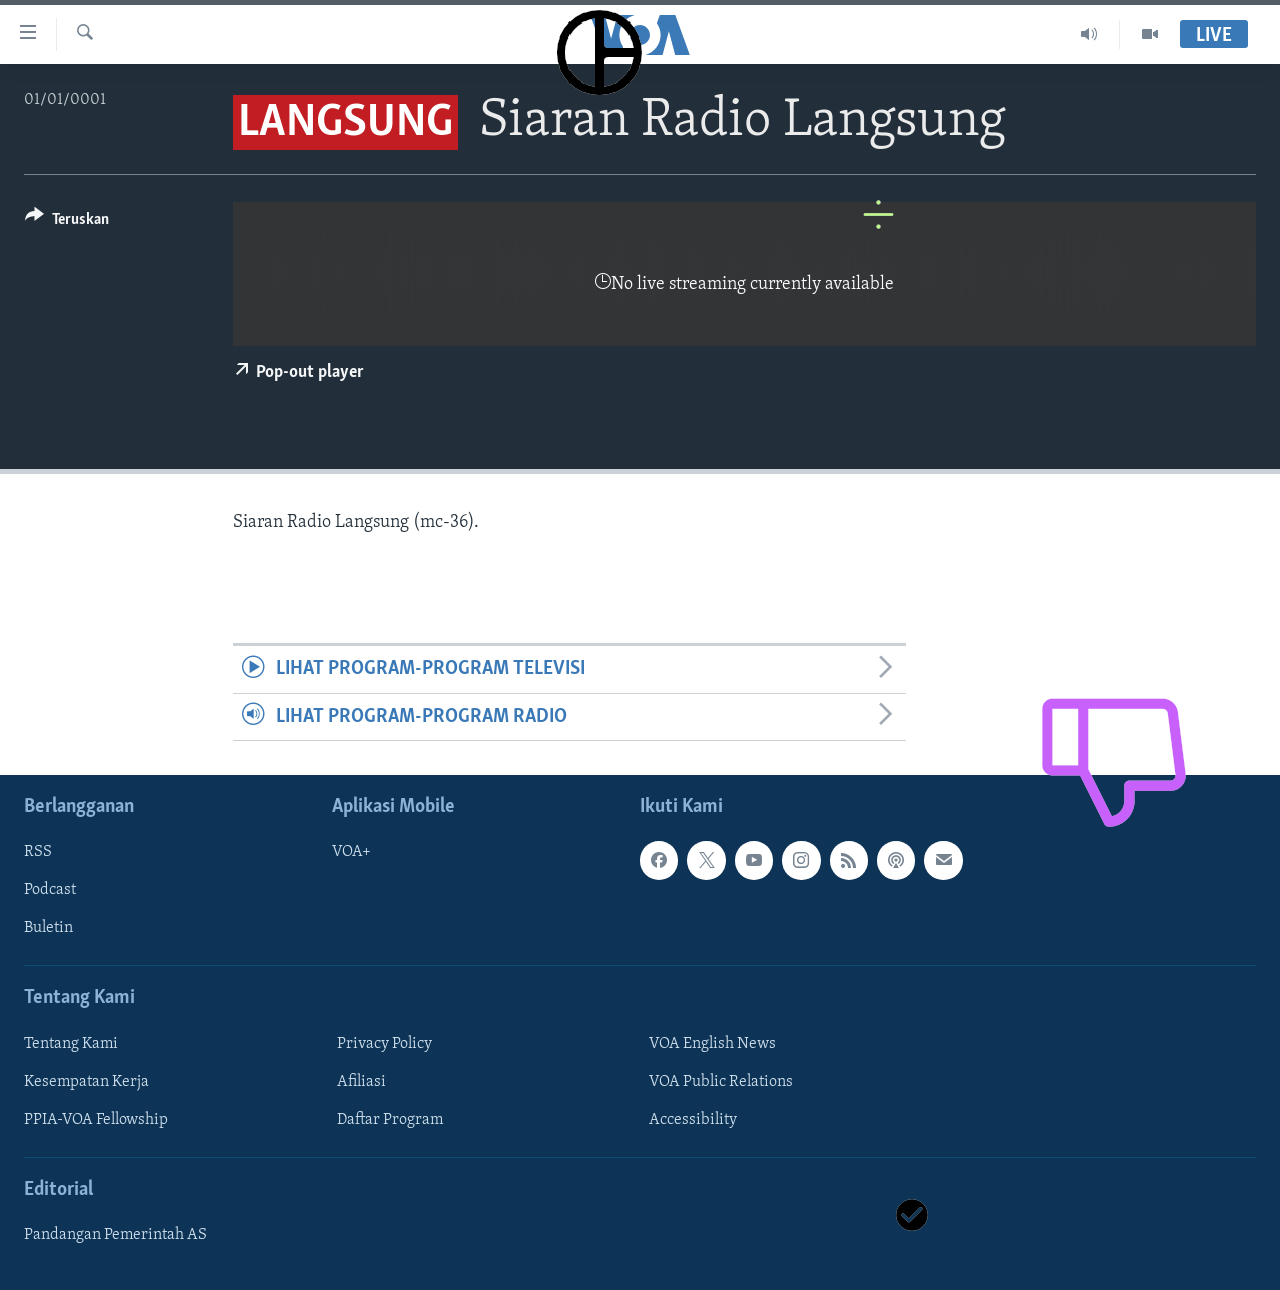 The height and width of the screenshot is (1290, 1280). Describe the element at coordinates (599, 52) in the screenshot. I see `view data breakdown or statistics` at that location.